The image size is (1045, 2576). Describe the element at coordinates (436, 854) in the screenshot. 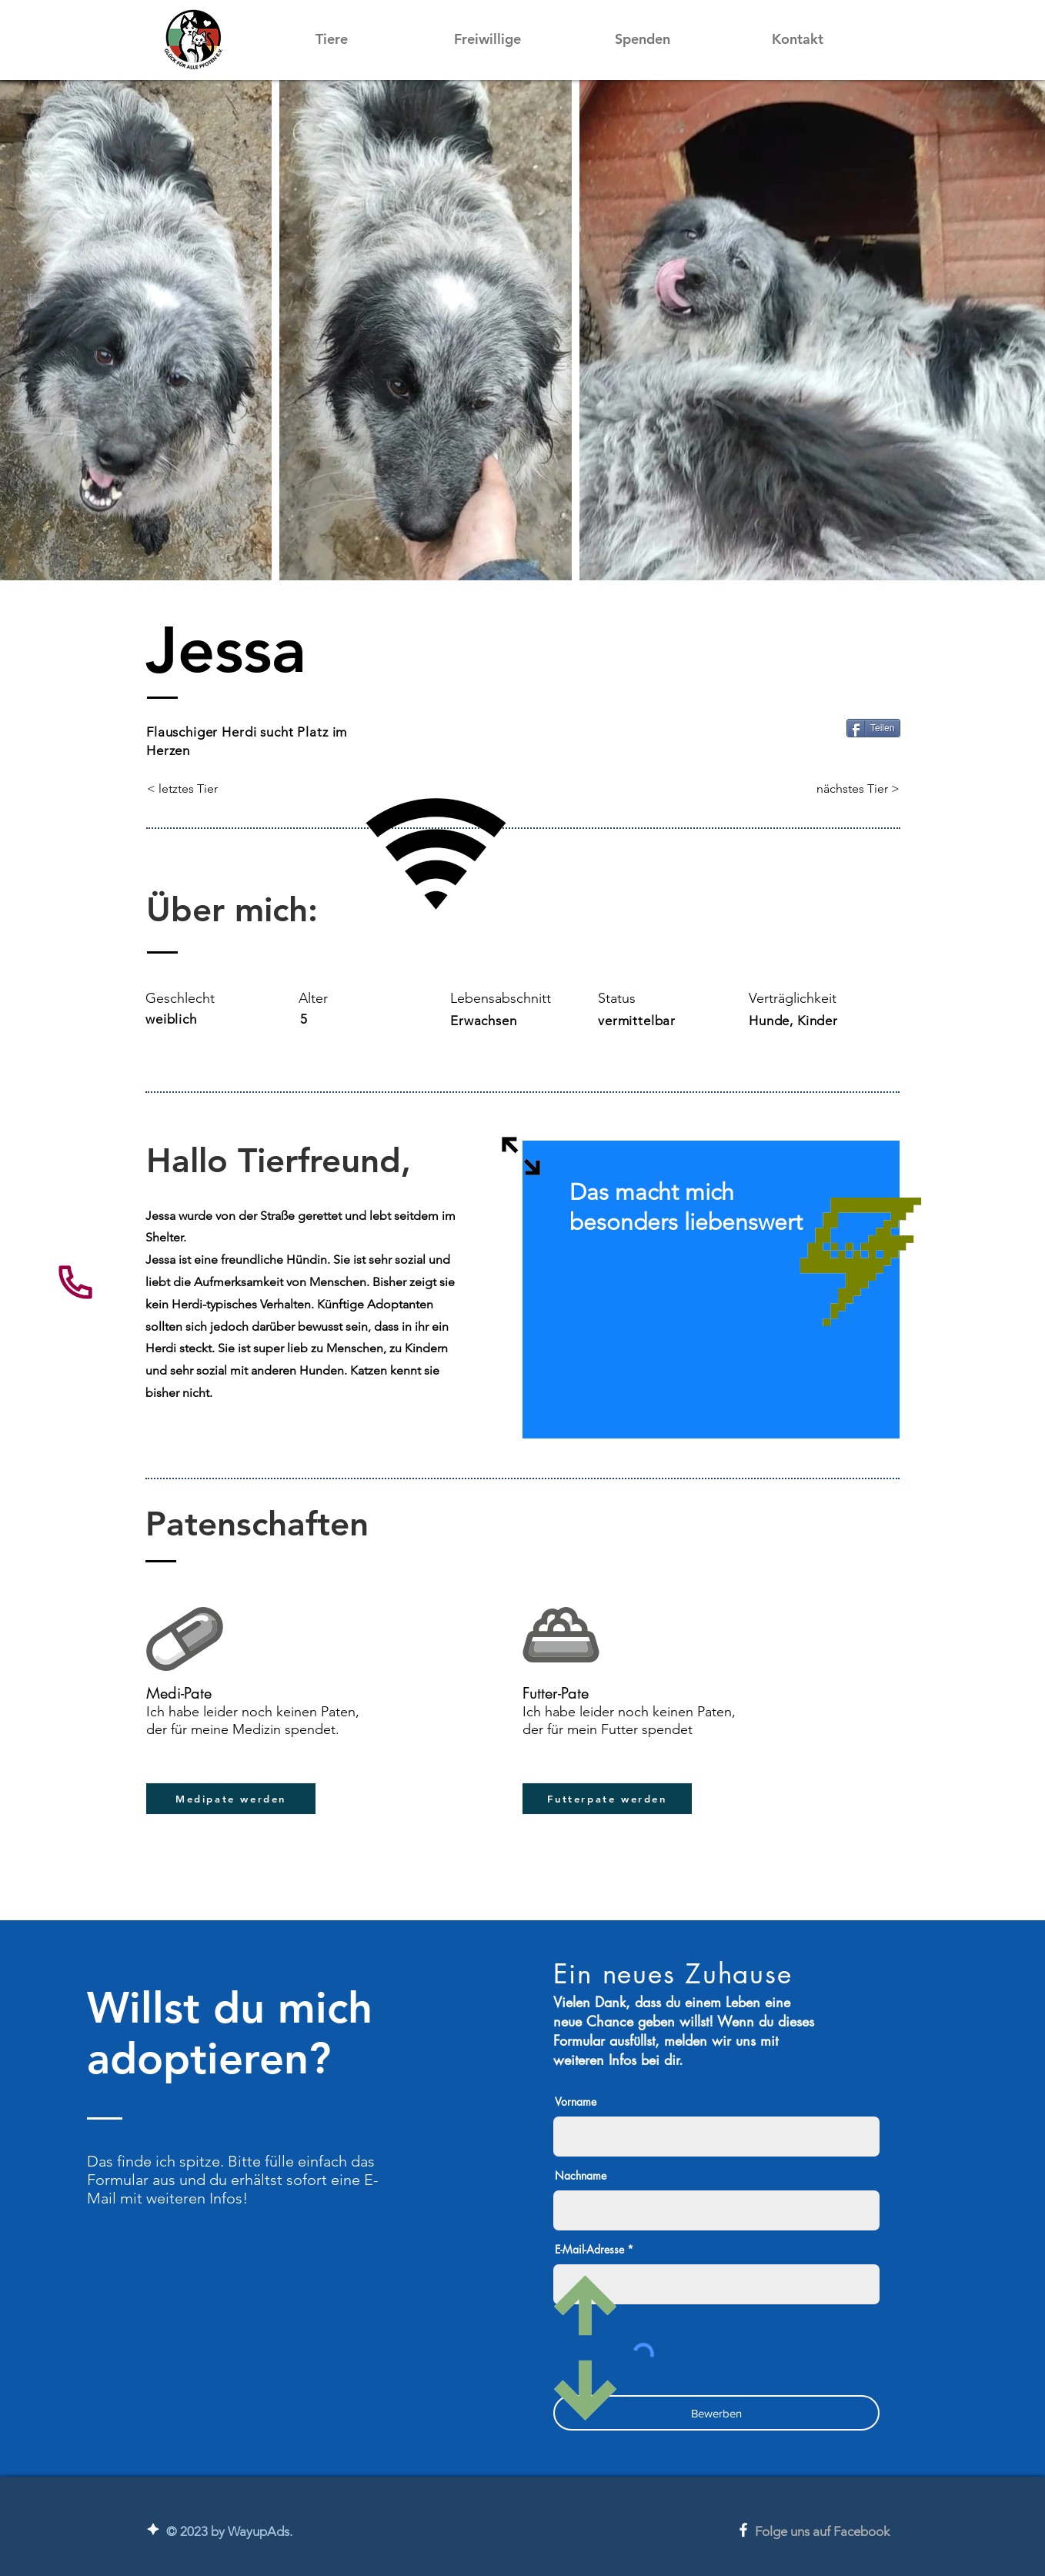

I see `indicates active wifi connection` at that location.